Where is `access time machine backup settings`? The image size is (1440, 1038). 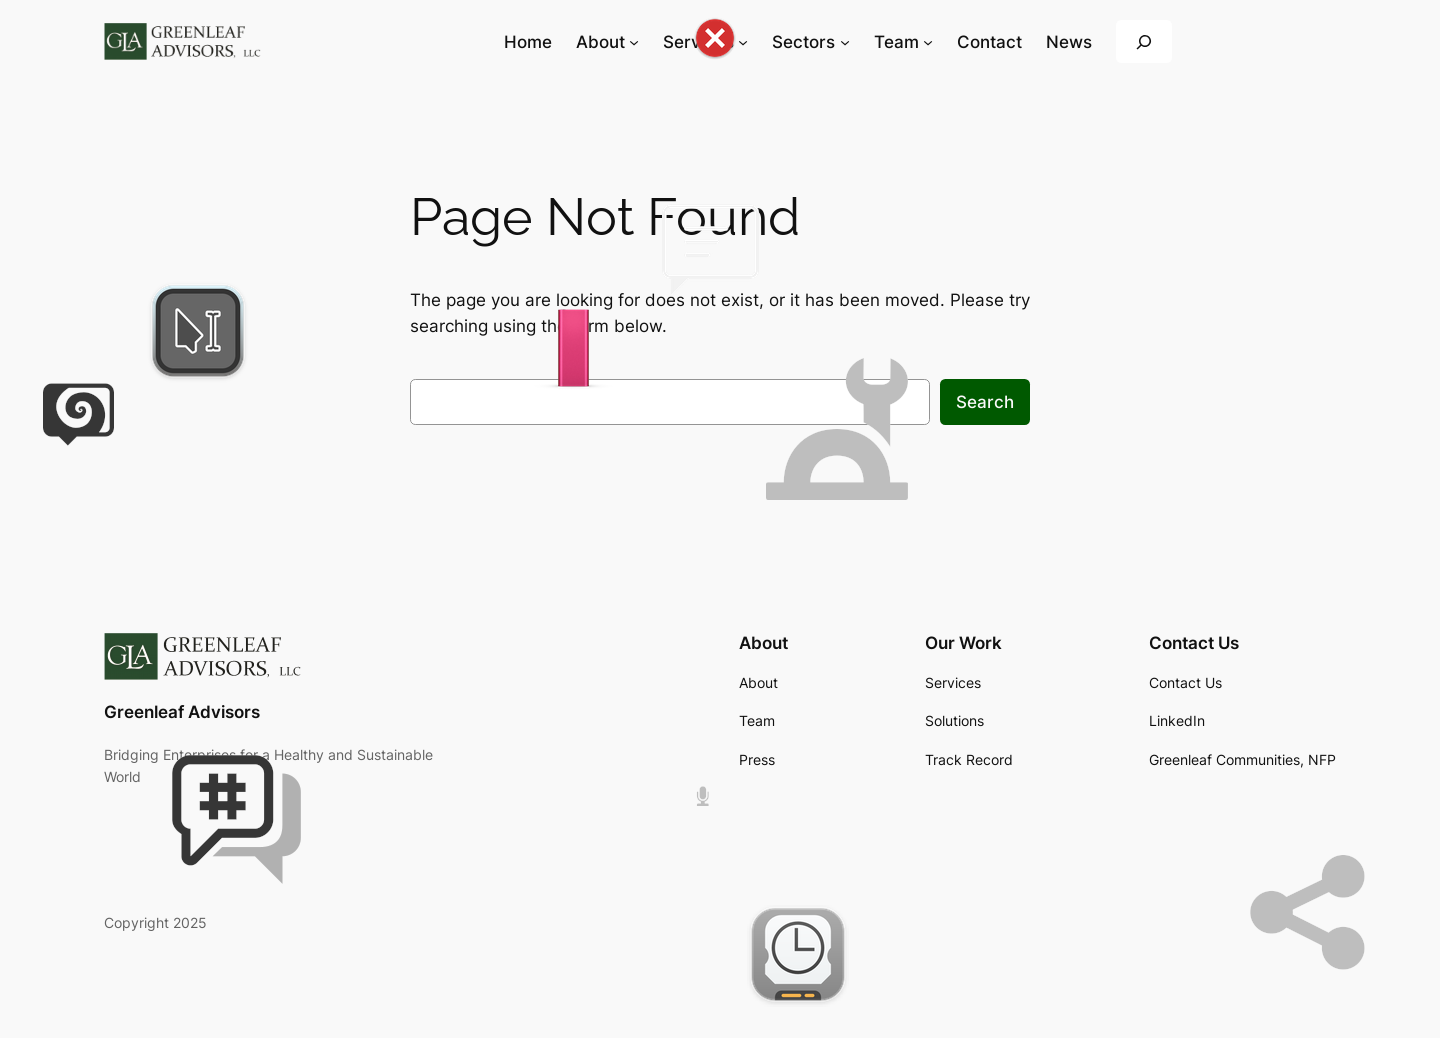
access time machine backup settings is located at coordinates (798, 956).